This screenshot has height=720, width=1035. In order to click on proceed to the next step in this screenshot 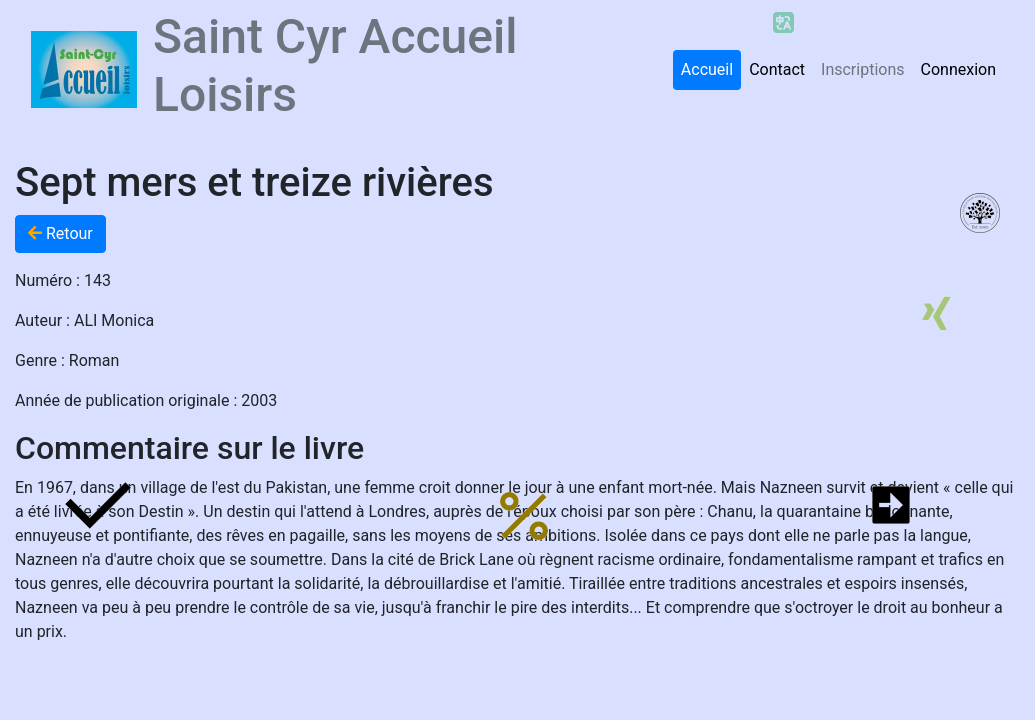, I will do `click(891, 505)`.